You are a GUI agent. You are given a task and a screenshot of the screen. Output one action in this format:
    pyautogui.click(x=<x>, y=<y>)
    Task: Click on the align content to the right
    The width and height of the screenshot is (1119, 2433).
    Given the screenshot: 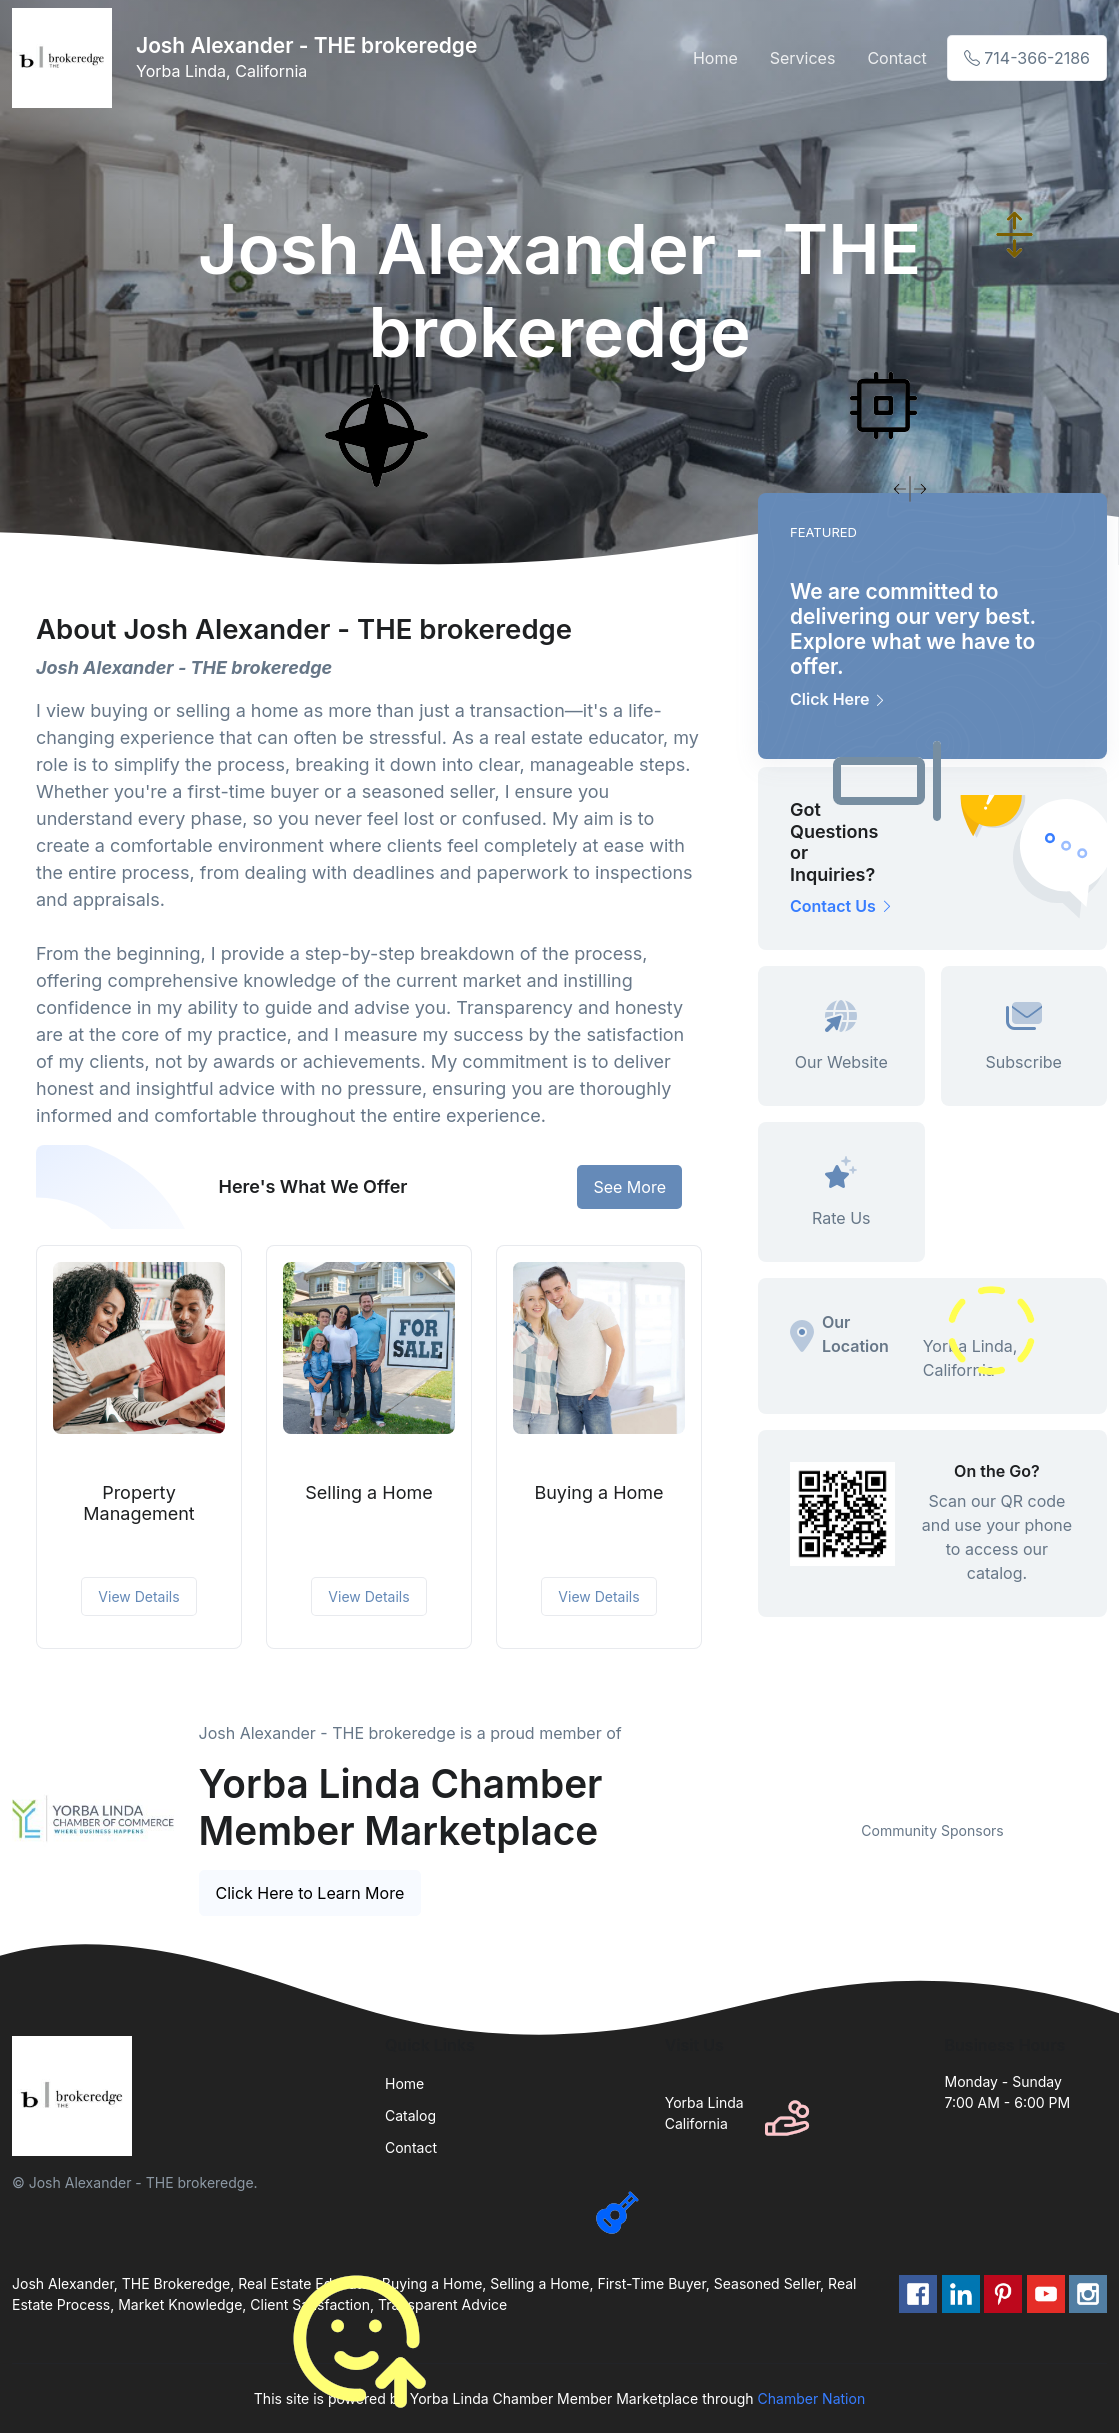 What is the action you would take?
    pyautogui.click(x=889, y=781)
    